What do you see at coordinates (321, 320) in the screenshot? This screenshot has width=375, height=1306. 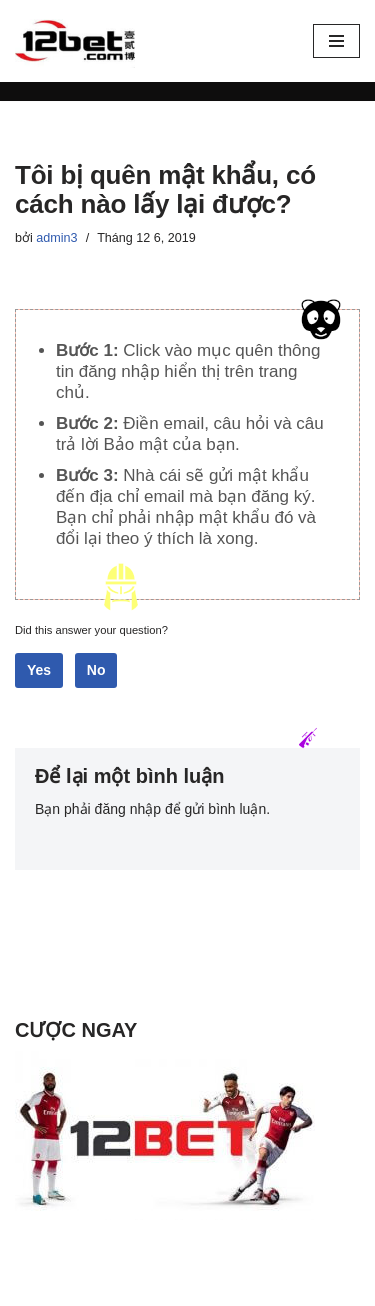 I see `panda character or avatar selection` at bounding box center [321, 320].